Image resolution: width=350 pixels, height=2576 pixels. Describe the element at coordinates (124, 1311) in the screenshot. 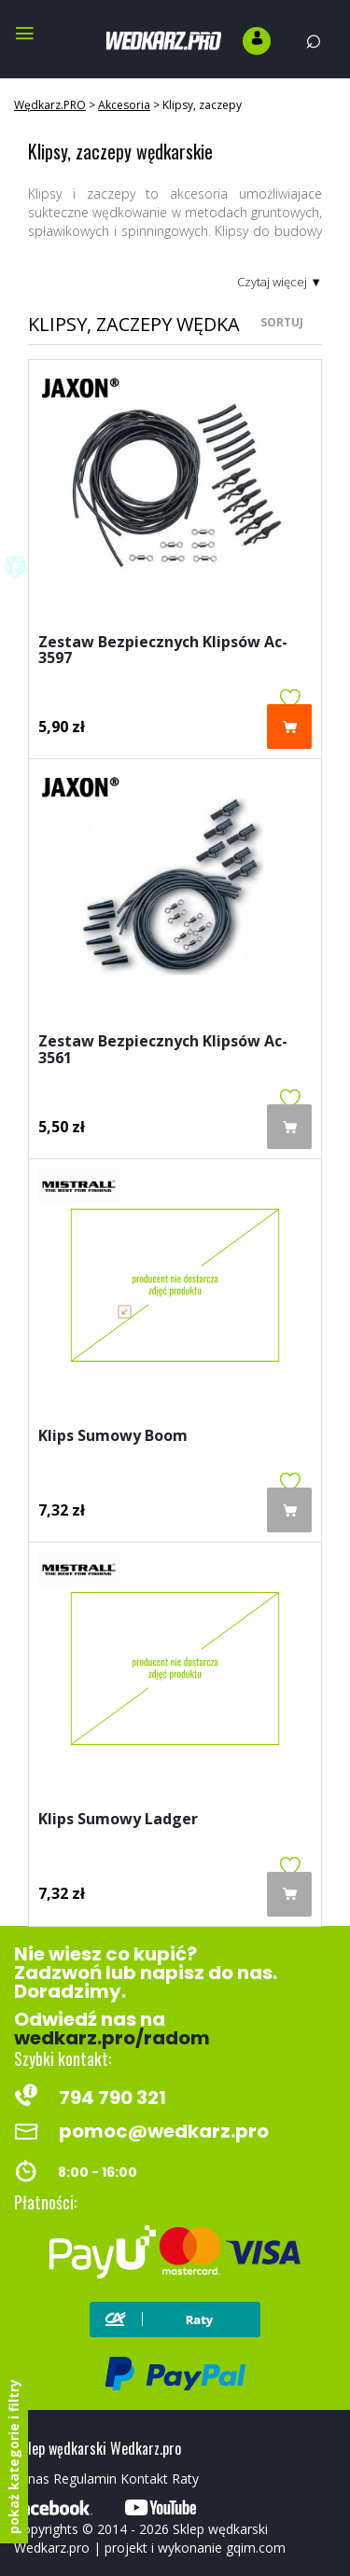

I see `move content to bottom-left corner` at that location.